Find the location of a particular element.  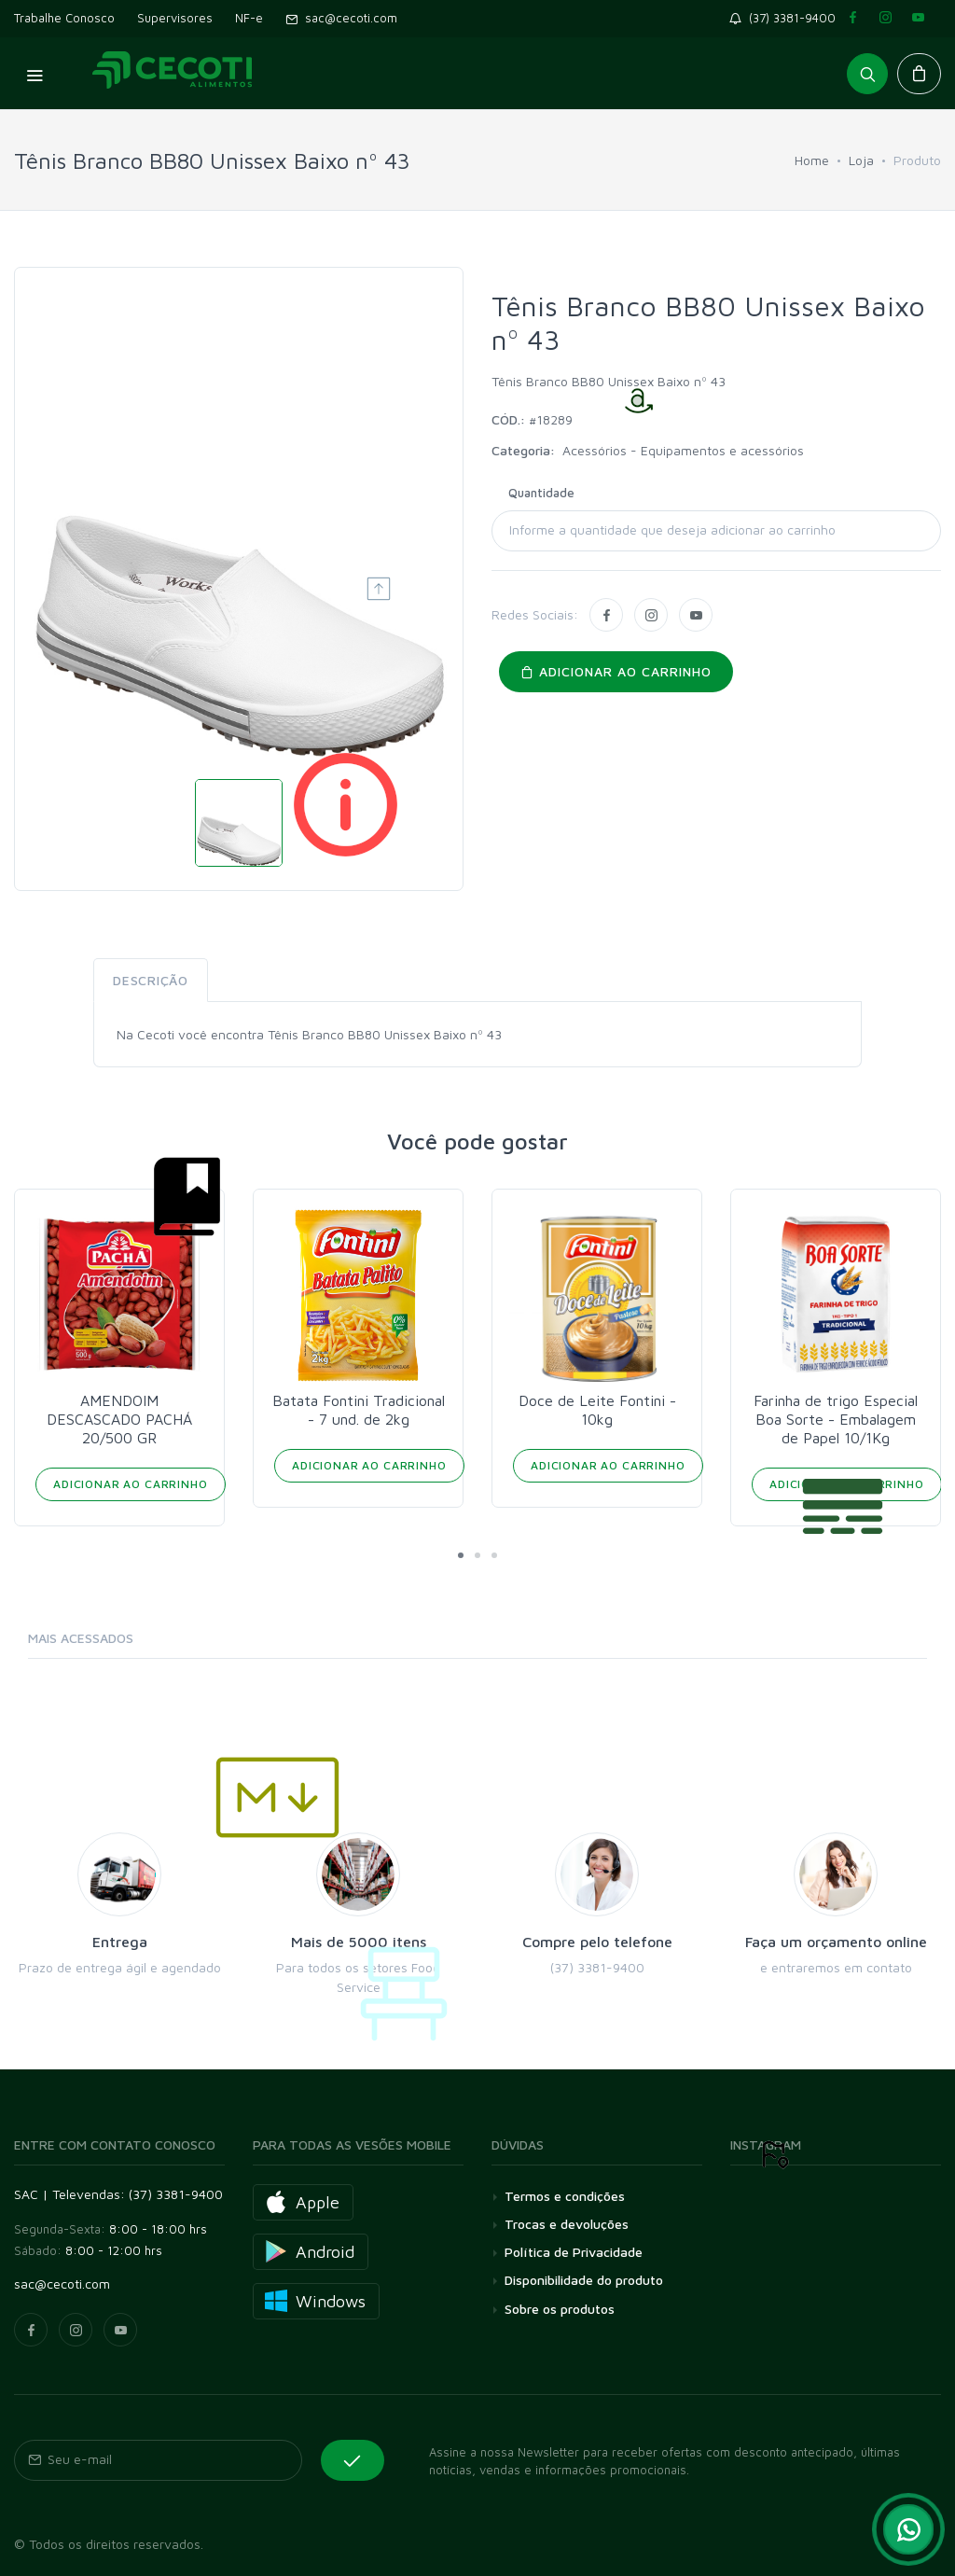

open the Amazon app or website is located at coordinates (638, 400).